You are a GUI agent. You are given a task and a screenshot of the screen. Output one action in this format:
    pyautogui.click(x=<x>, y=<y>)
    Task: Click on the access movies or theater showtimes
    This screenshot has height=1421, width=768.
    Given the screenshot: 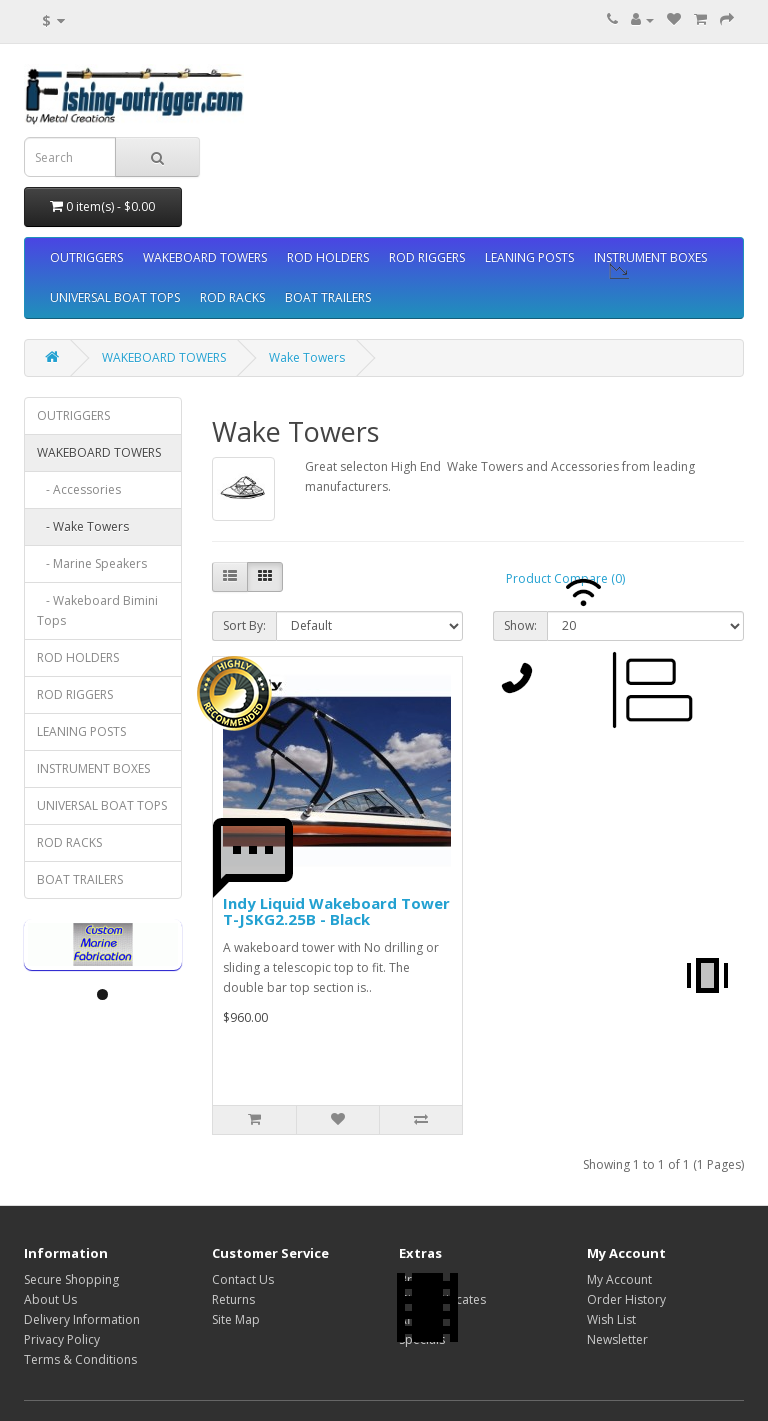 What is the action you would take?
    pyautogui.click(x=427, y=1307)
    